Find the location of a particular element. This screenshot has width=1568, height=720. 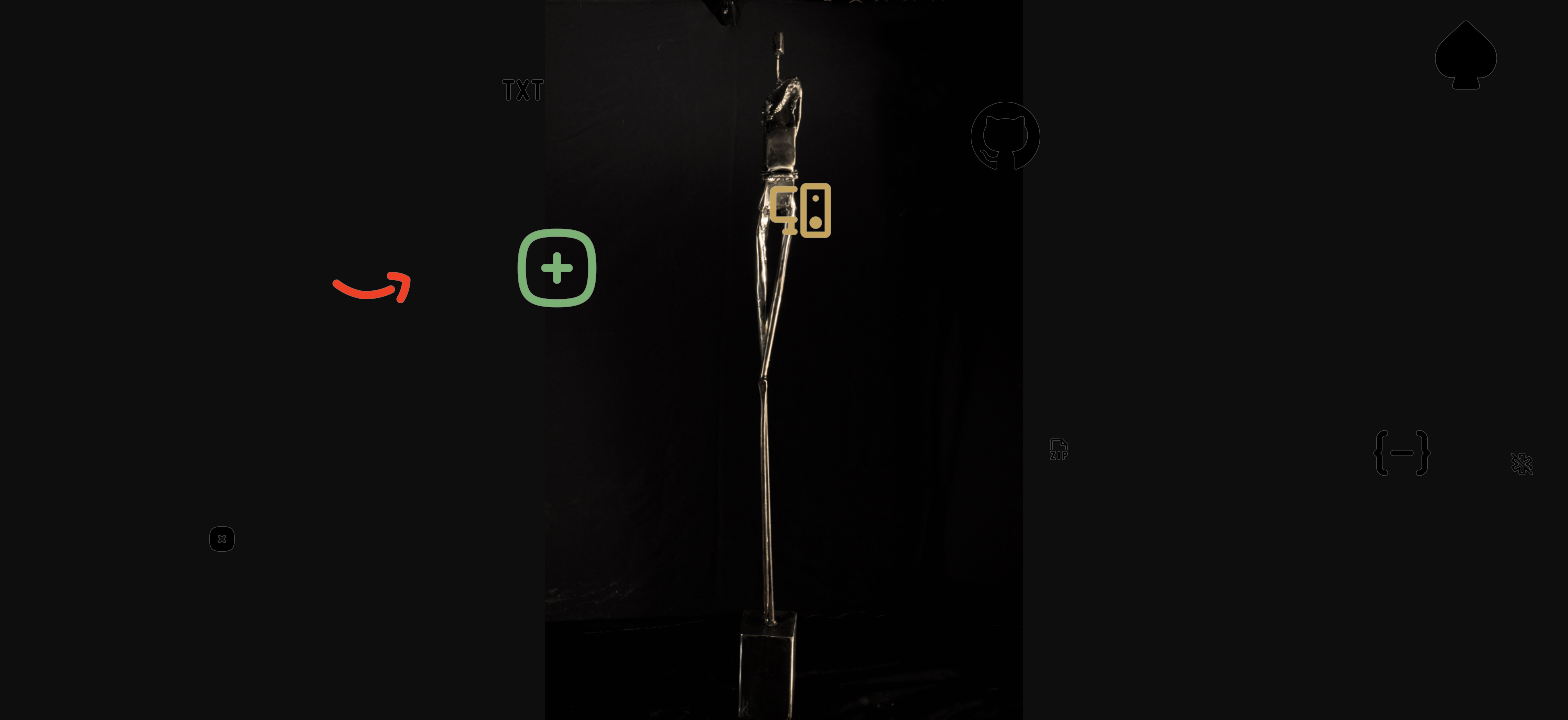

indicates a plain text file format is located at coordinates (523, 90).